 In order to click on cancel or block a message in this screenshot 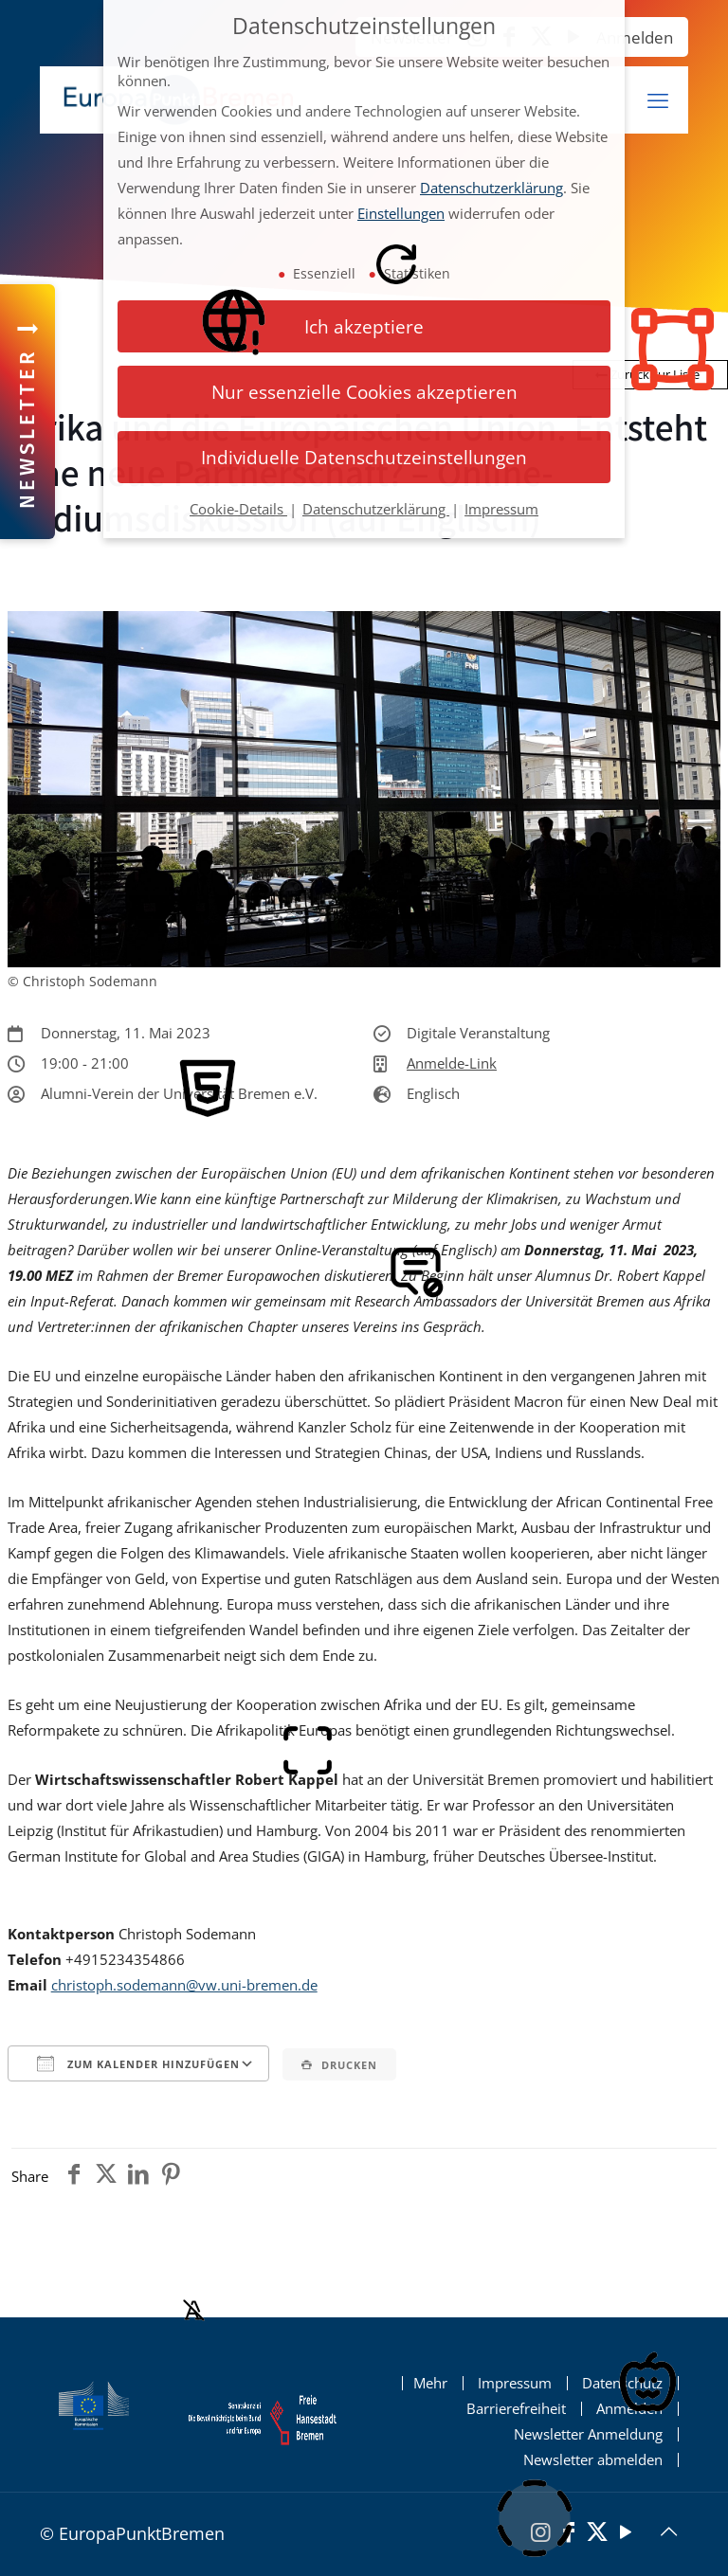, I will do `click(415, 1270)`.